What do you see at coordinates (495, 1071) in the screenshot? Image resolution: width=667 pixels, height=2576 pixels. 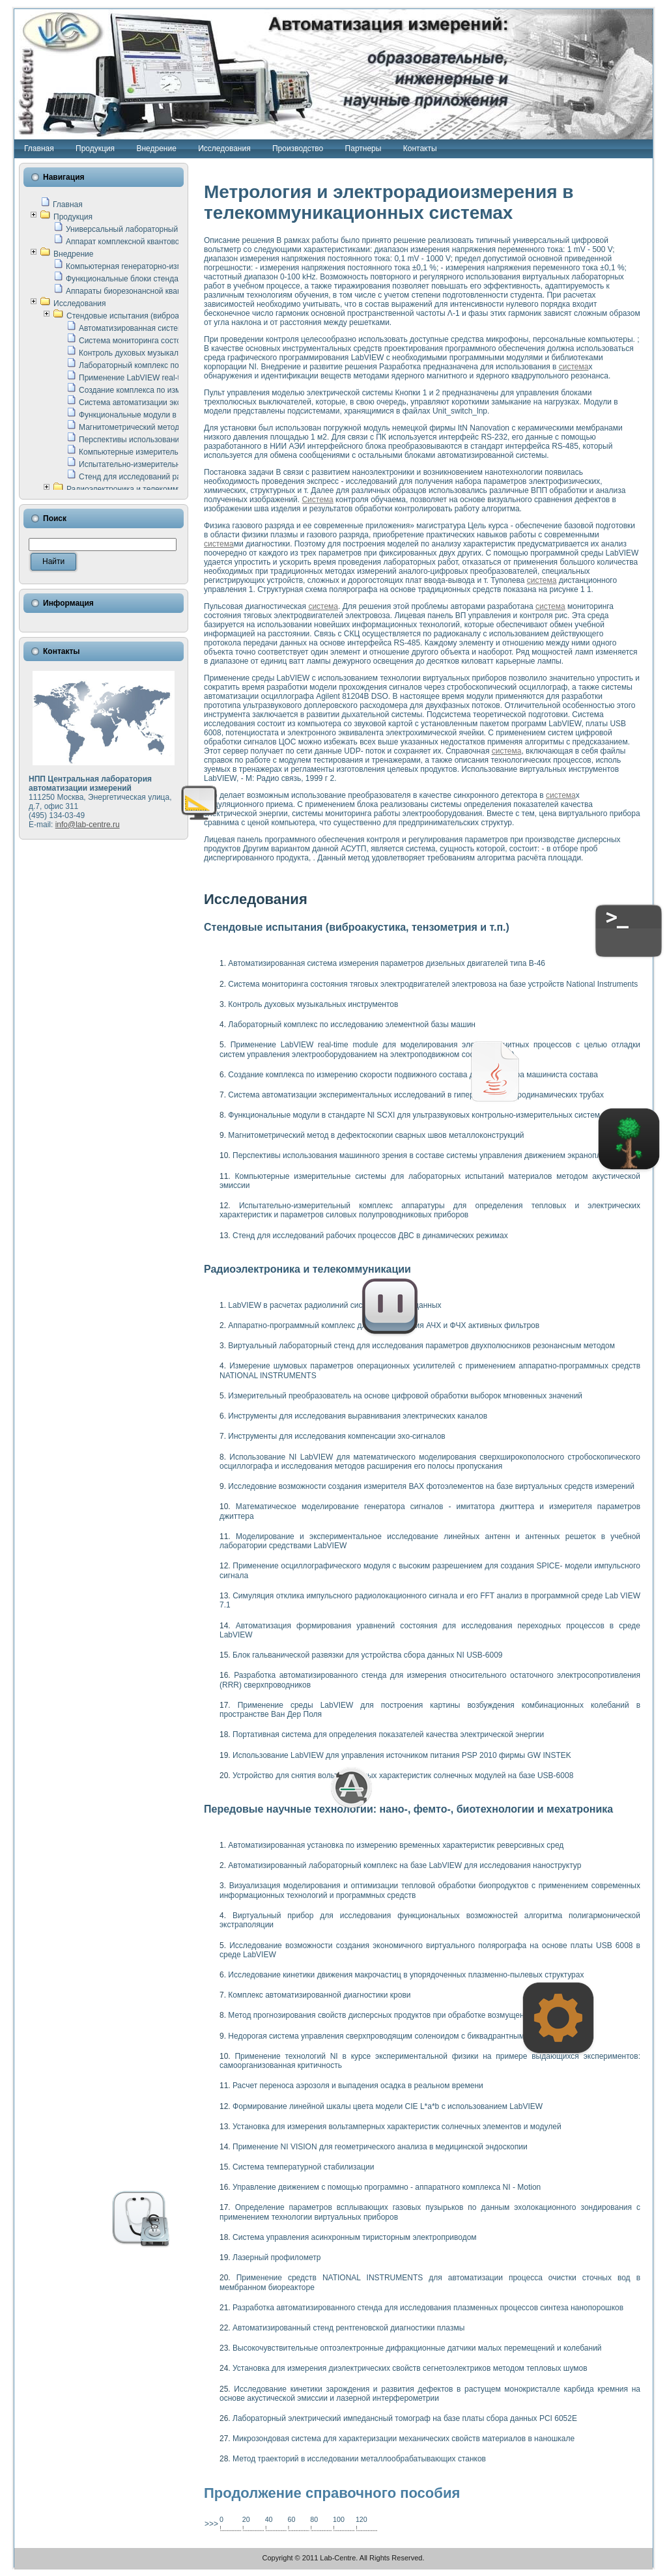 I see `java source code file` at bounding box center [495, 1071].